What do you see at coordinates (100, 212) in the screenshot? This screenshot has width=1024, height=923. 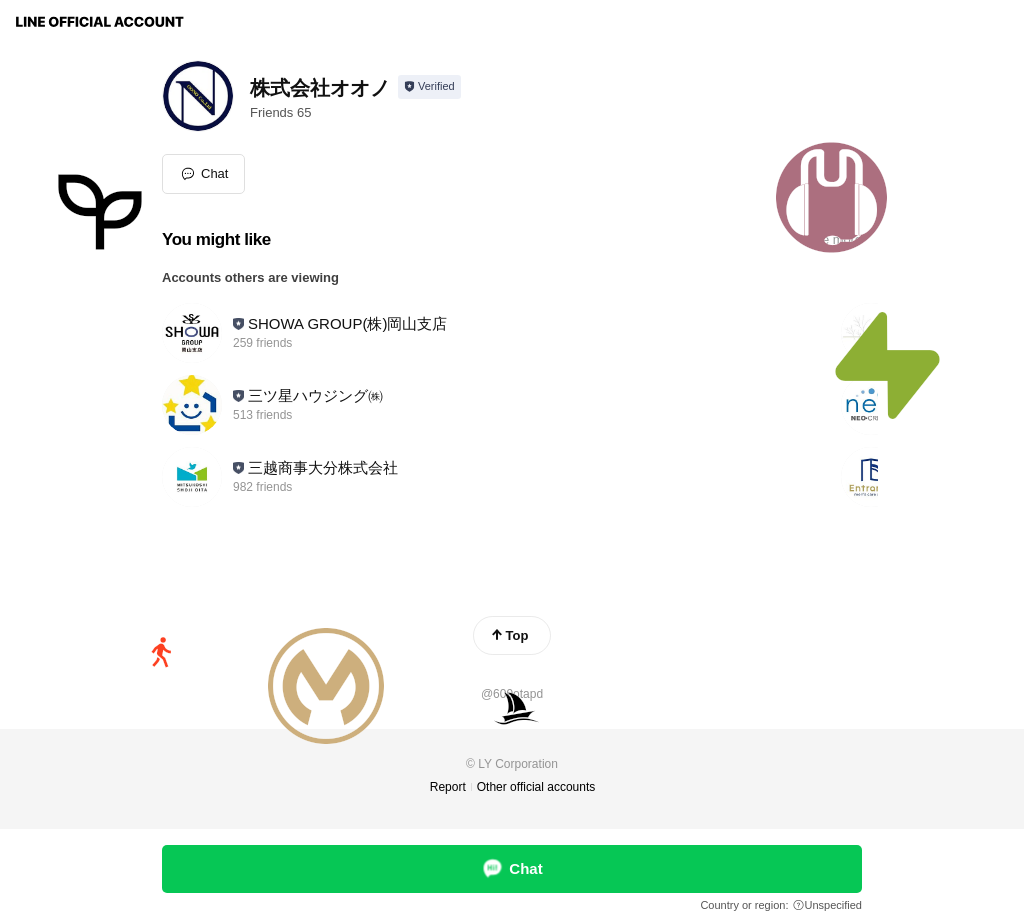 I see `indicates eco-friendly or sustainable option` at bounding box center [100, 212].